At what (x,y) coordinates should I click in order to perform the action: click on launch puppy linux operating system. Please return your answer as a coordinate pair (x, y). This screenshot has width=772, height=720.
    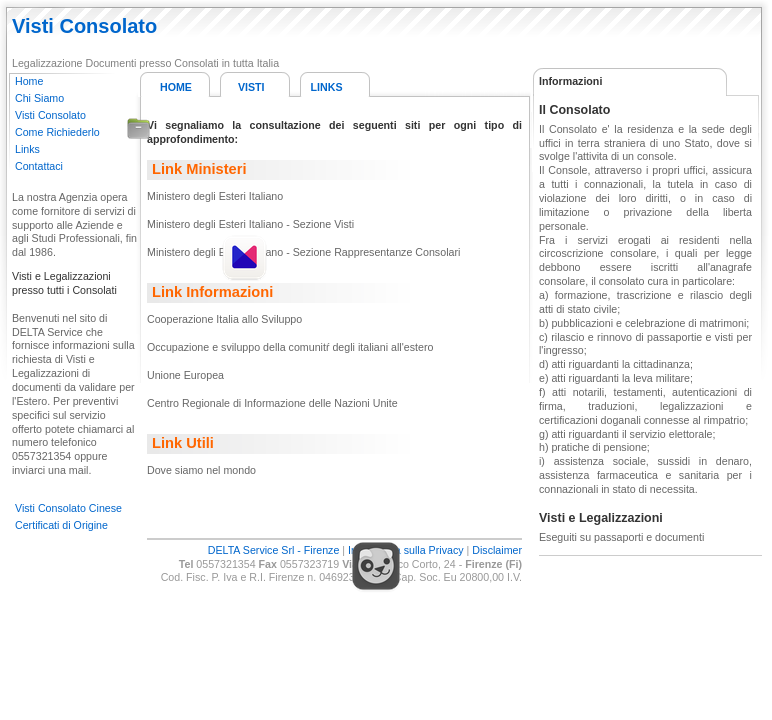
    Looking at the image, I should click on (376, 566).